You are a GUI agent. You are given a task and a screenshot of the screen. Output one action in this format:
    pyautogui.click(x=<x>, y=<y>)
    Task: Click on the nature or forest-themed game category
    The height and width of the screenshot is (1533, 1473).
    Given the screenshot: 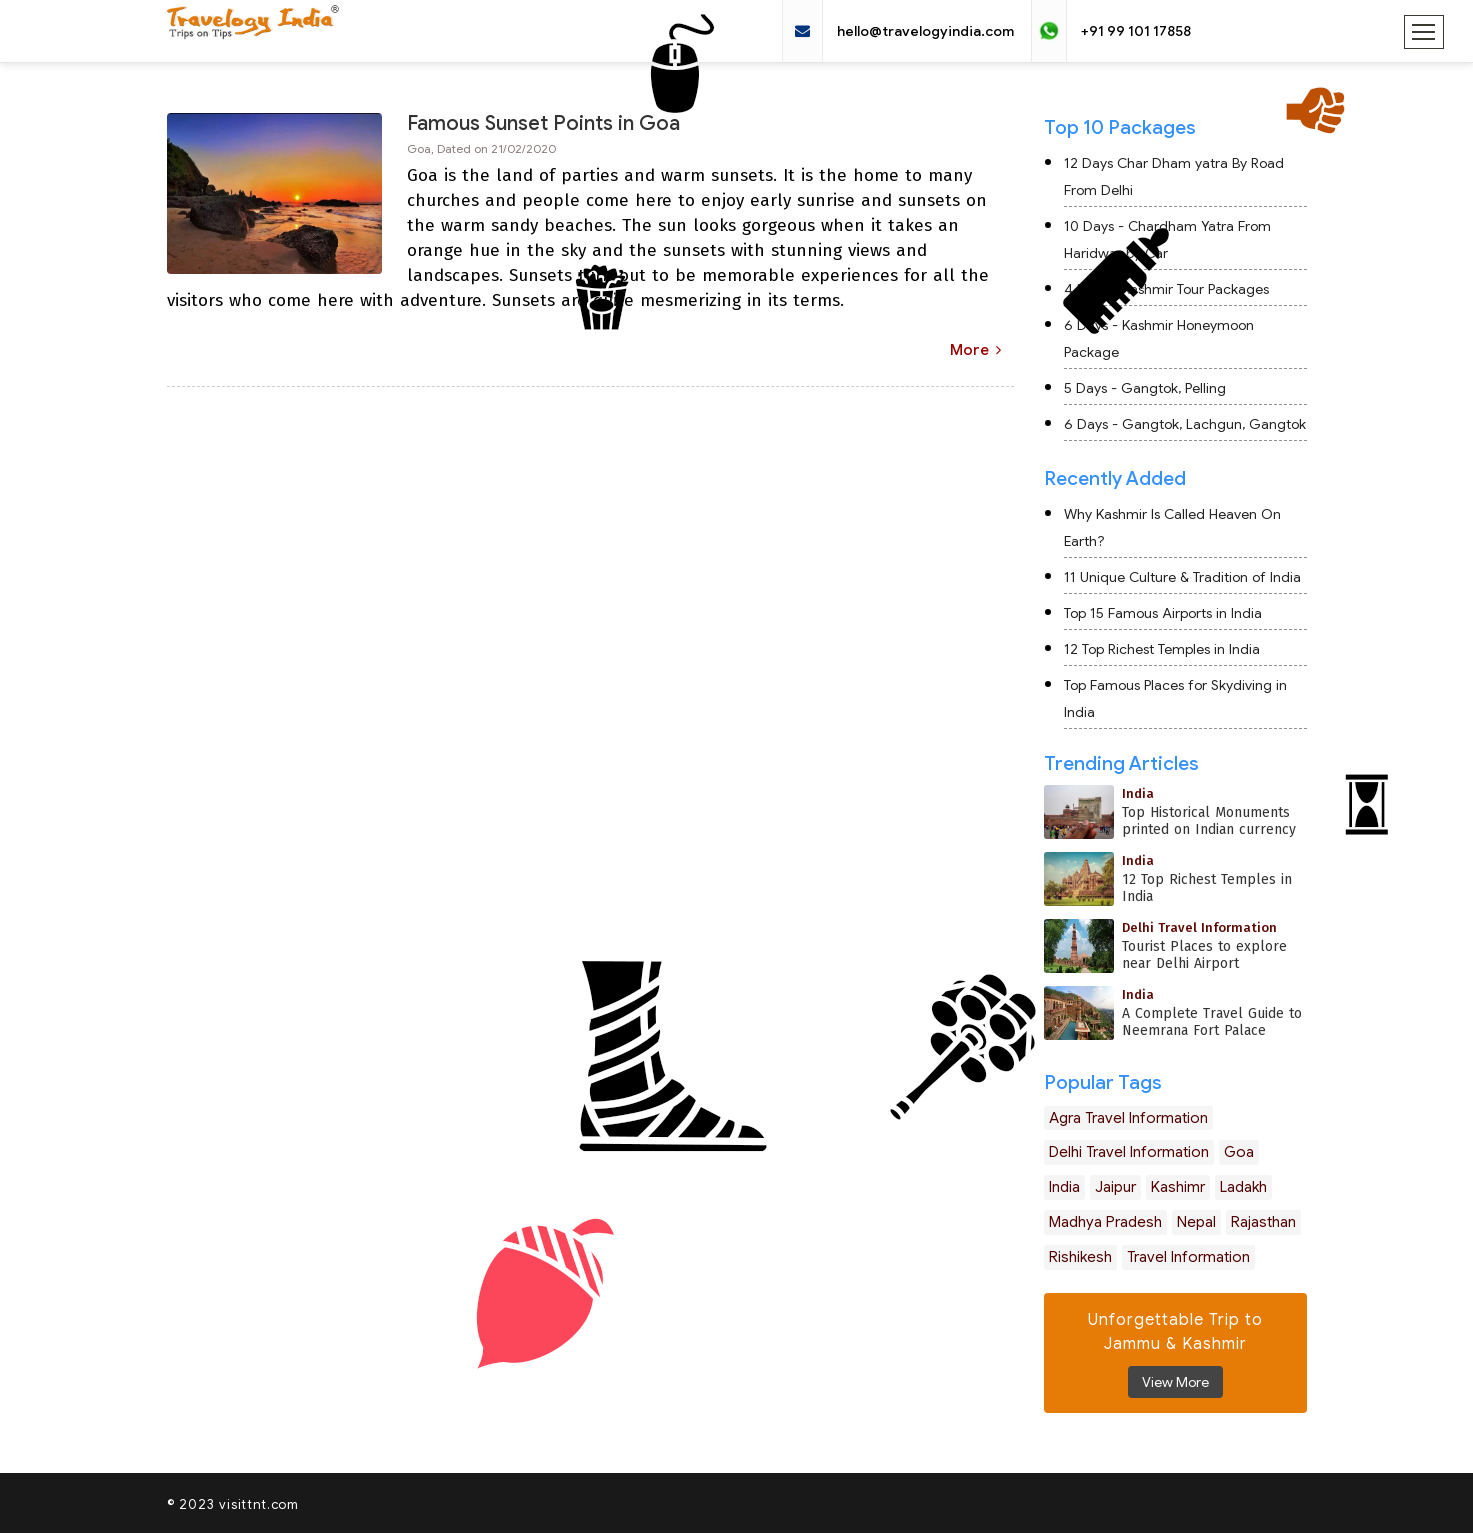 What is the action you would take?
    pyautogui.click(x=543, y=1294)
    